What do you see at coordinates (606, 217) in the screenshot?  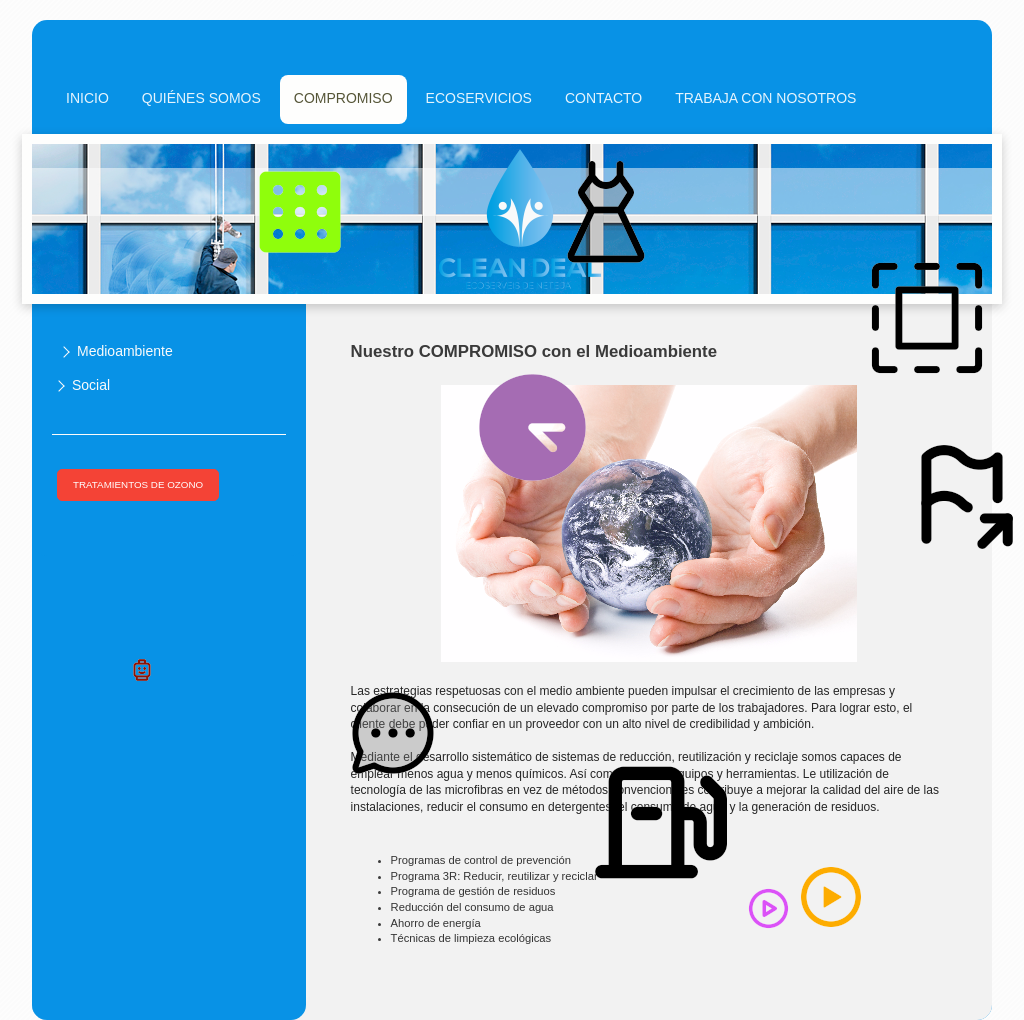 I see `browse women's clothing or dresses` at bounding box center [606, 217].